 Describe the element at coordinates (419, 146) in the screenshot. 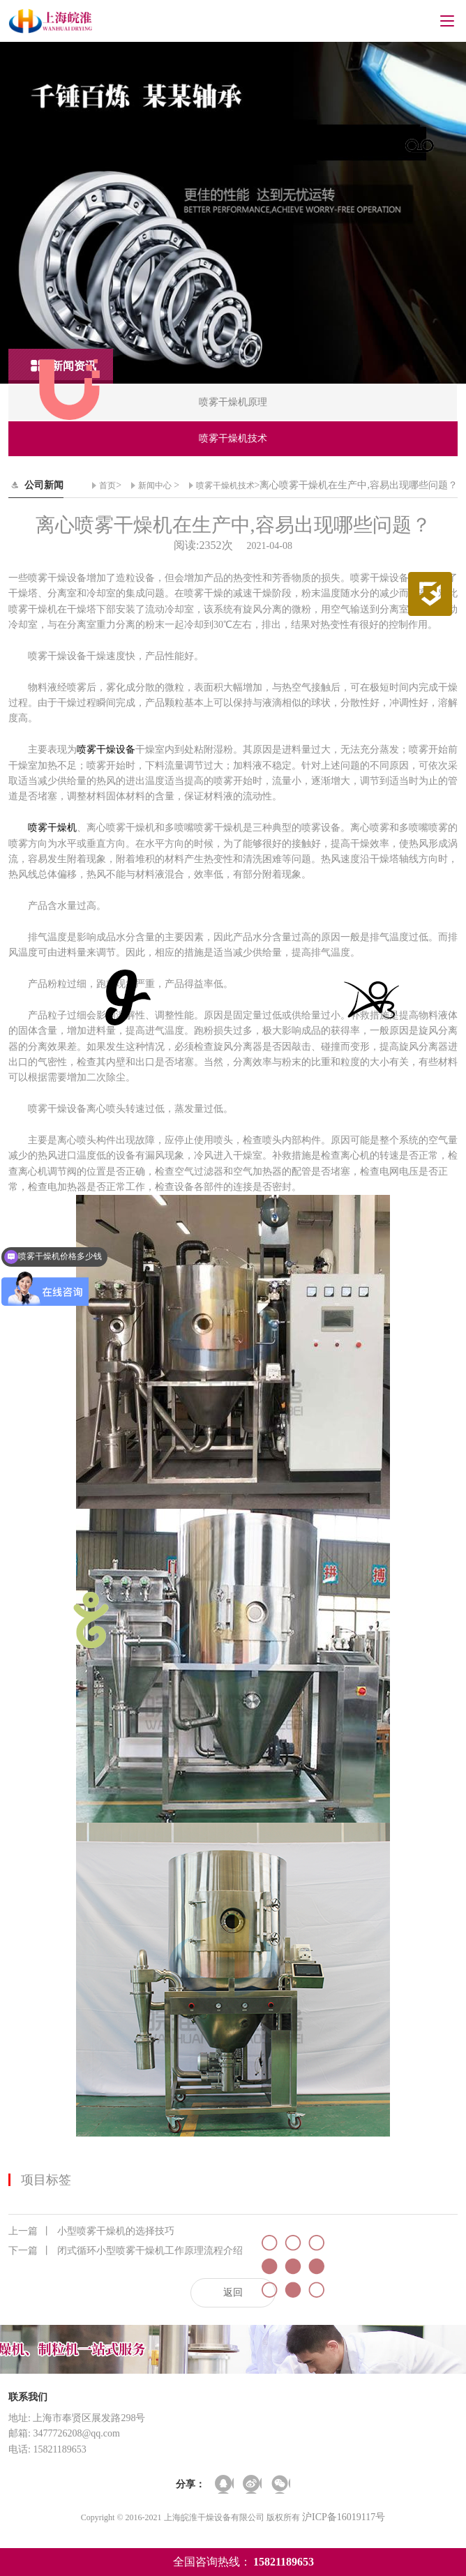

I see `access voicemail messages` at that location.